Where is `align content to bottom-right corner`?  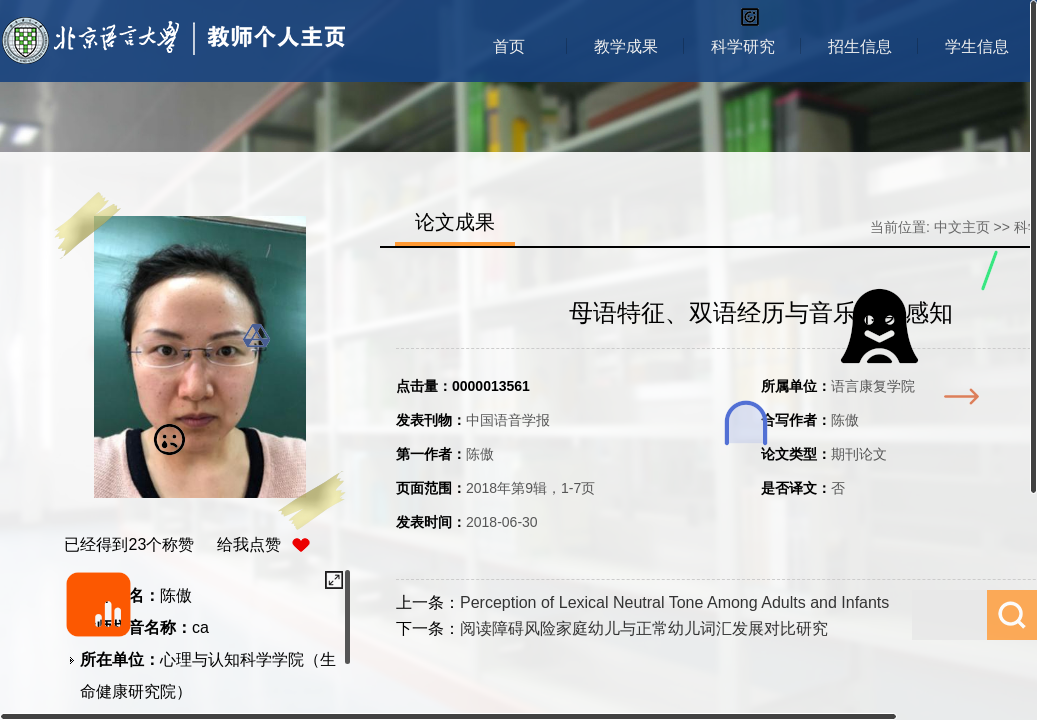 align content to bottom-right corner is located at coordinates (98, 604).